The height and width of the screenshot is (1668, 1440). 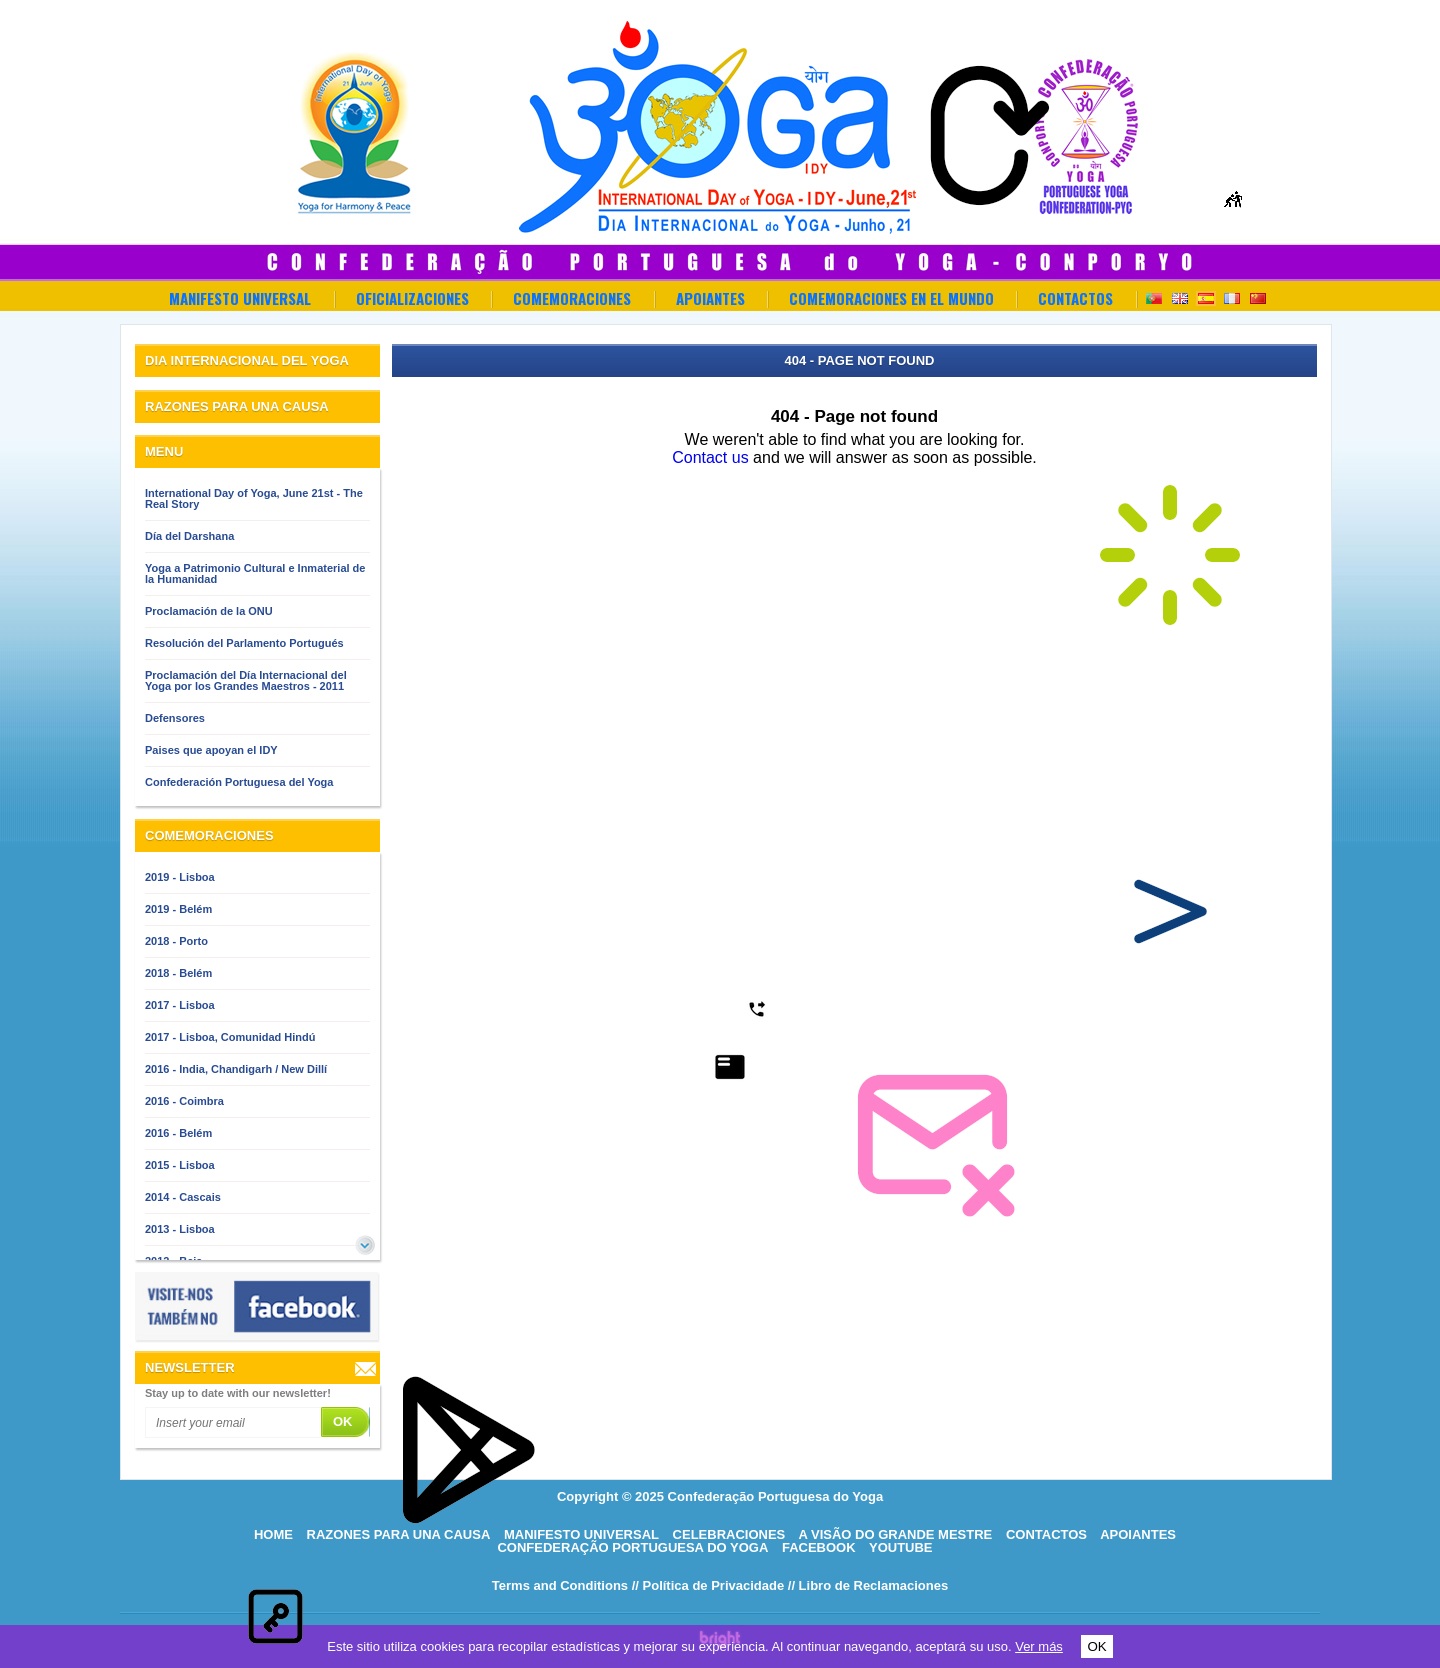 What do you see at coordinates (756, 1009) in the screenshot?
I see `indicates a forwarded call` at bounding box center [756, 1009].